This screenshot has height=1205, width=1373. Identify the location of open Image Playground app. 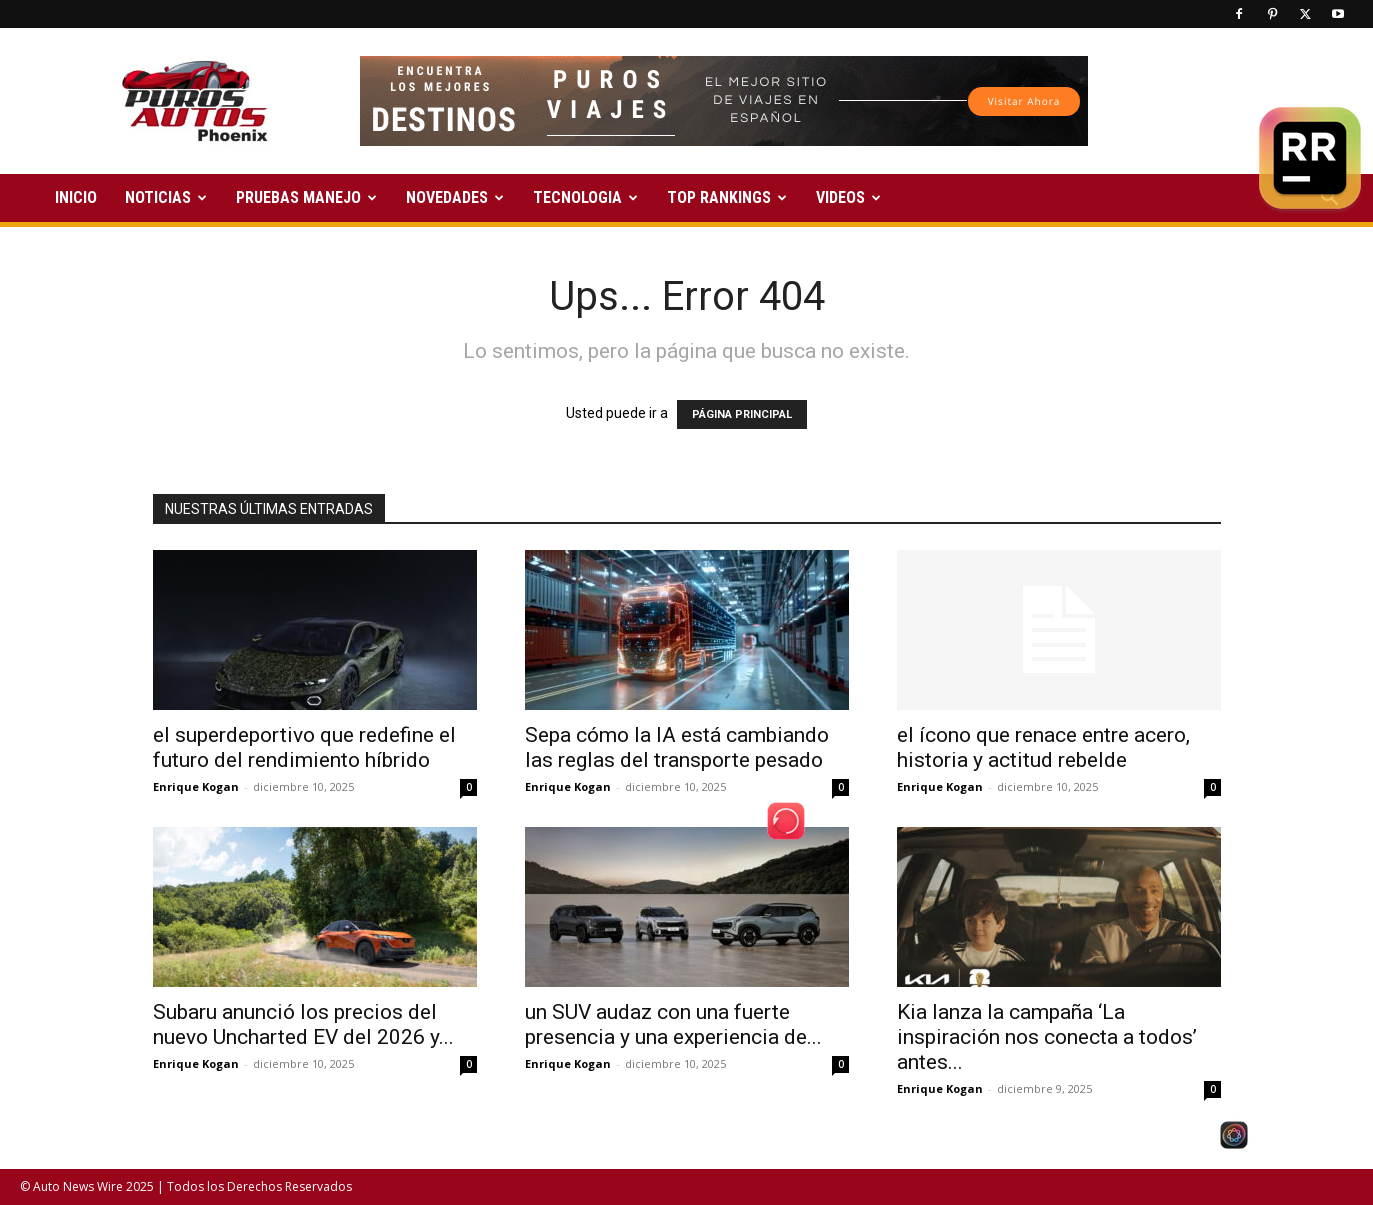
(1234, 1135).